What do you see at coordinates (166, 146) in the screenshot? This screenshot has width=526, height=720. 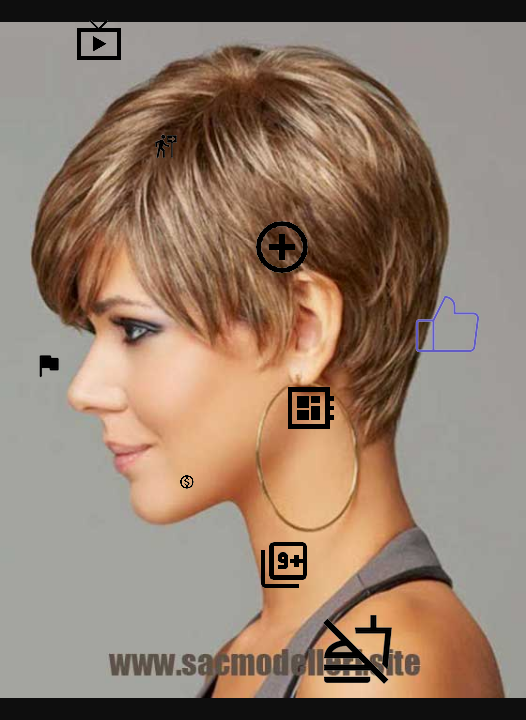 I see `follow directional signs or navigation guidance` at bounding box center [166, 146].